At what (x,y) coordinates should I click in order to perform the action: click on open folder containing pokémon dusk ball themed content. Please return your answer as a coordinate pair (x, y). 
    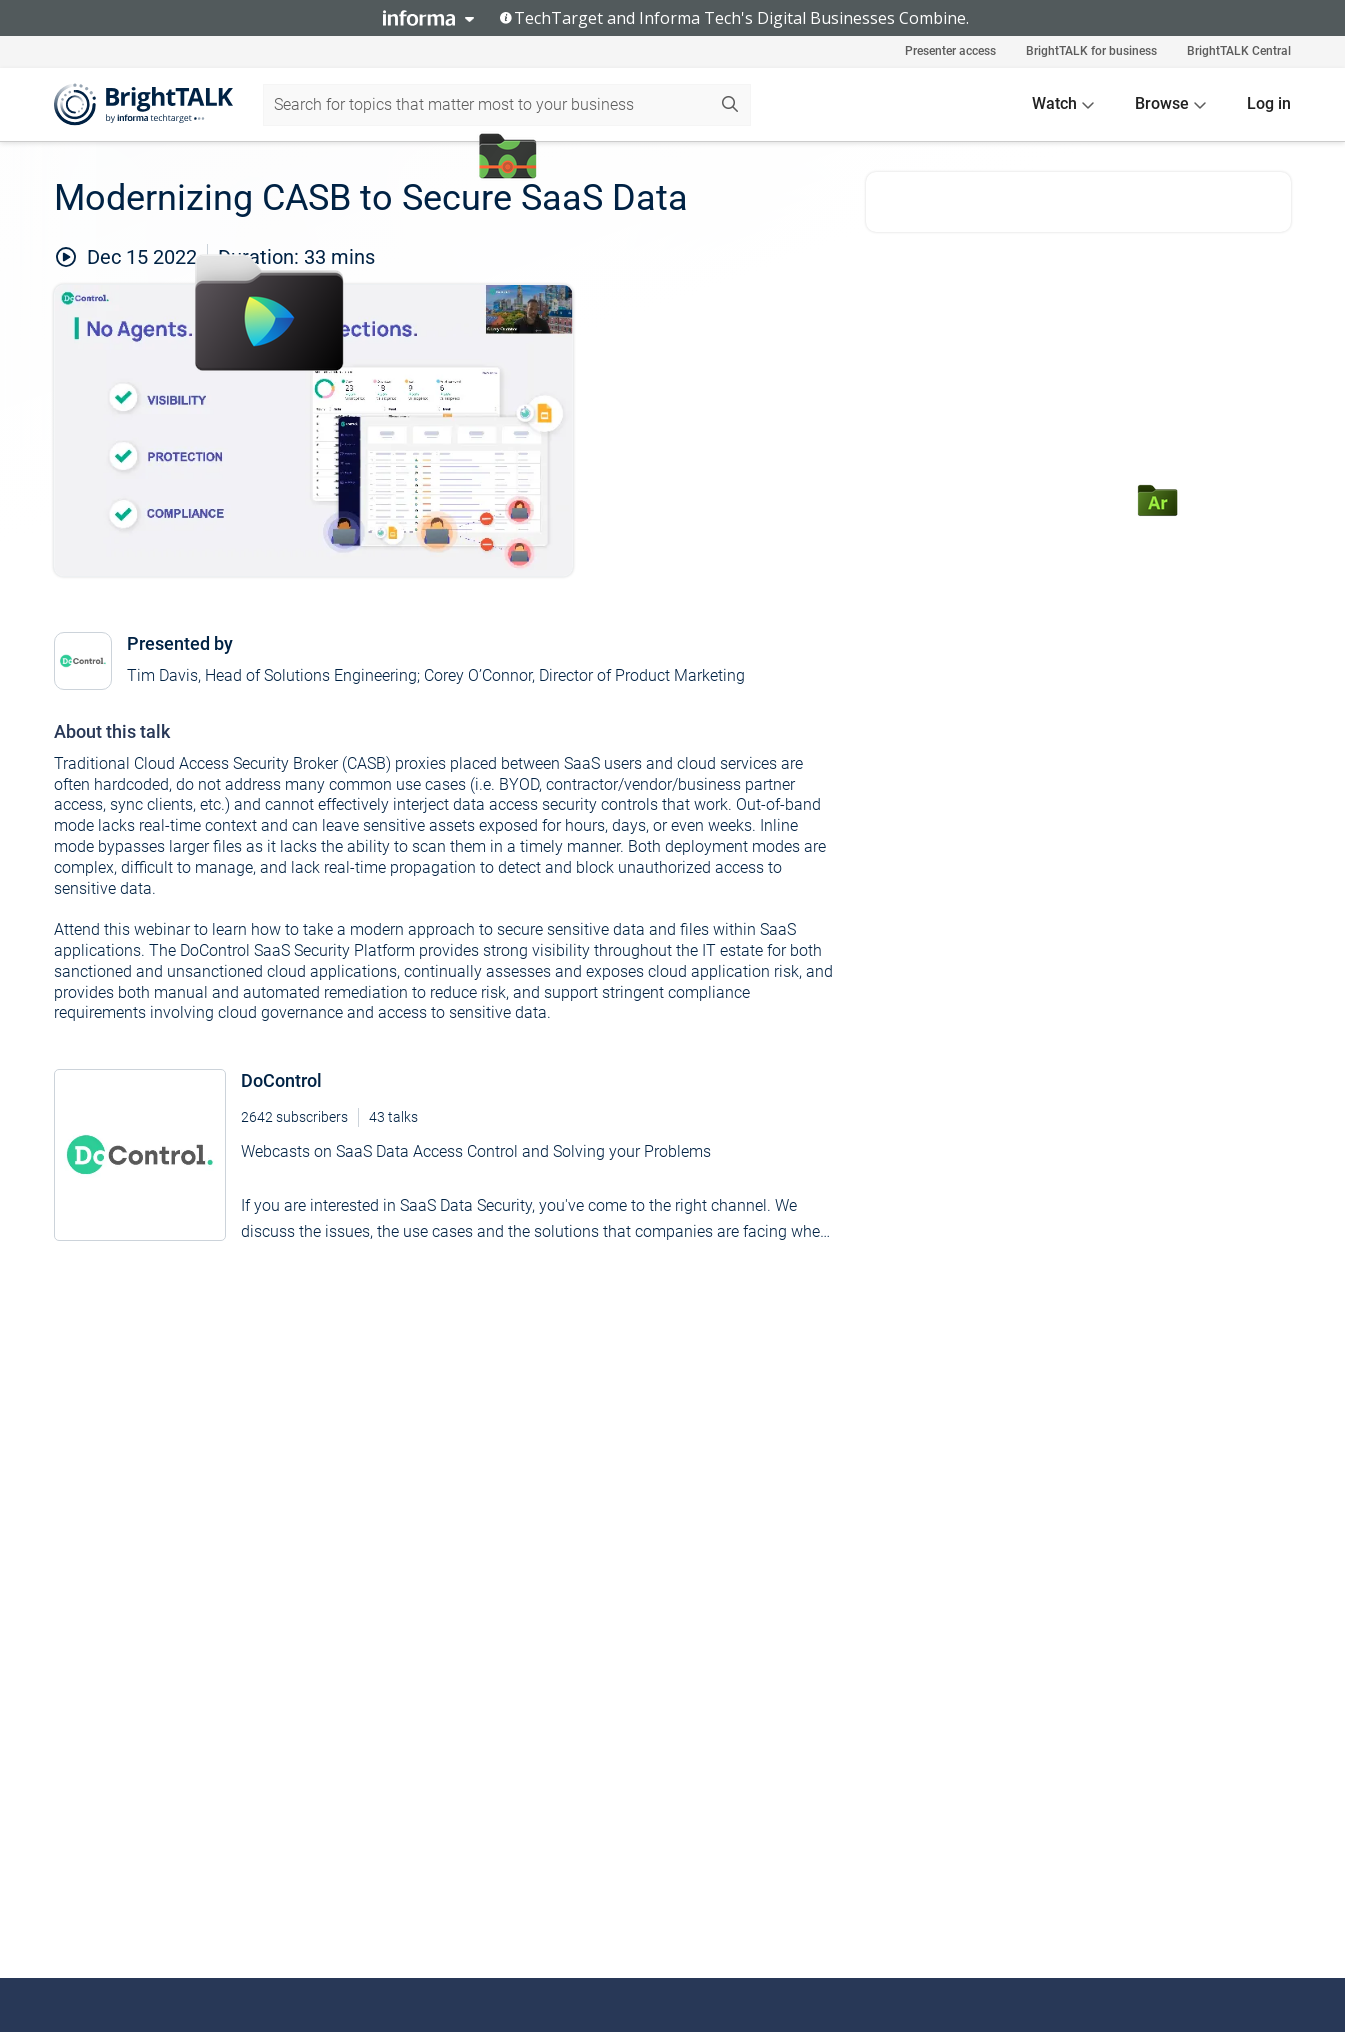
    Looking at the image, I should click on (507, 157).